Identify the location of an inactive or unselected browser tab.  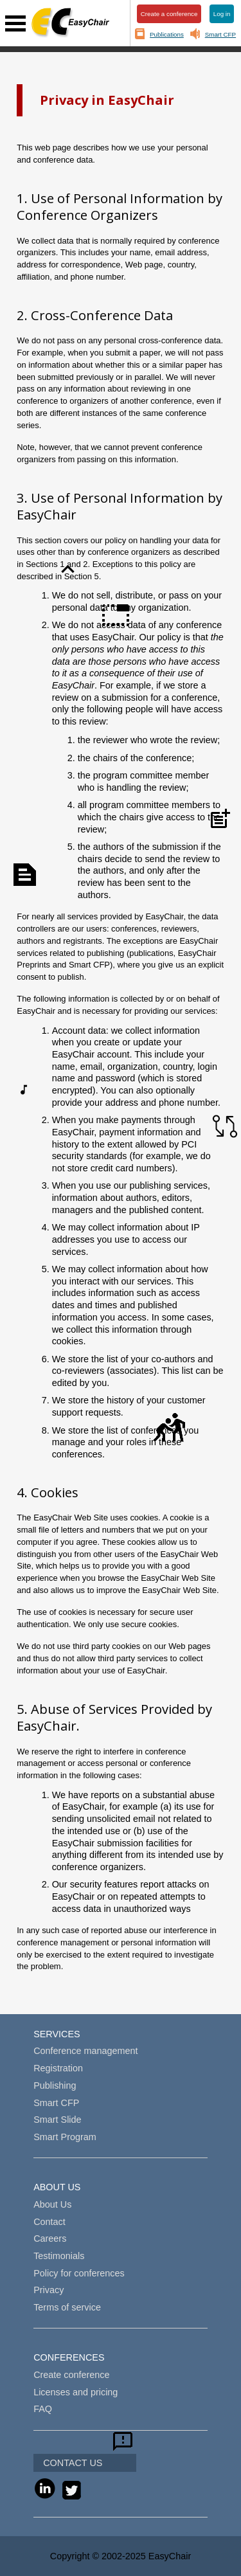
(116, 615).